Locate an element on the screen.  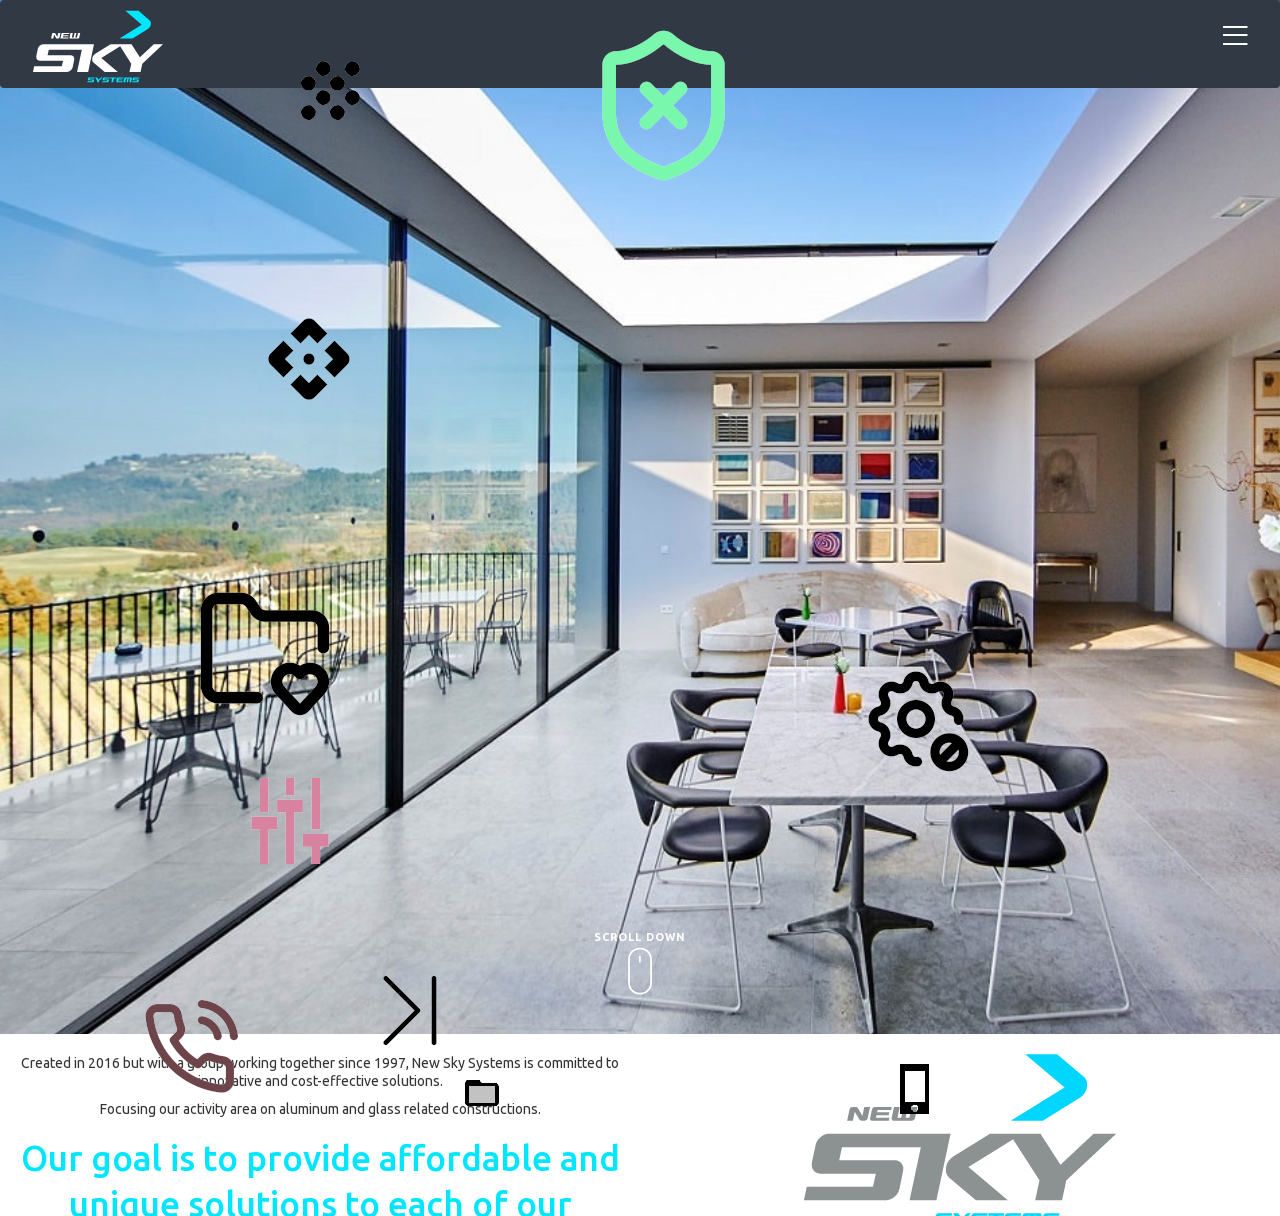
open folder to view contents is located at coordinates (482, 1093).